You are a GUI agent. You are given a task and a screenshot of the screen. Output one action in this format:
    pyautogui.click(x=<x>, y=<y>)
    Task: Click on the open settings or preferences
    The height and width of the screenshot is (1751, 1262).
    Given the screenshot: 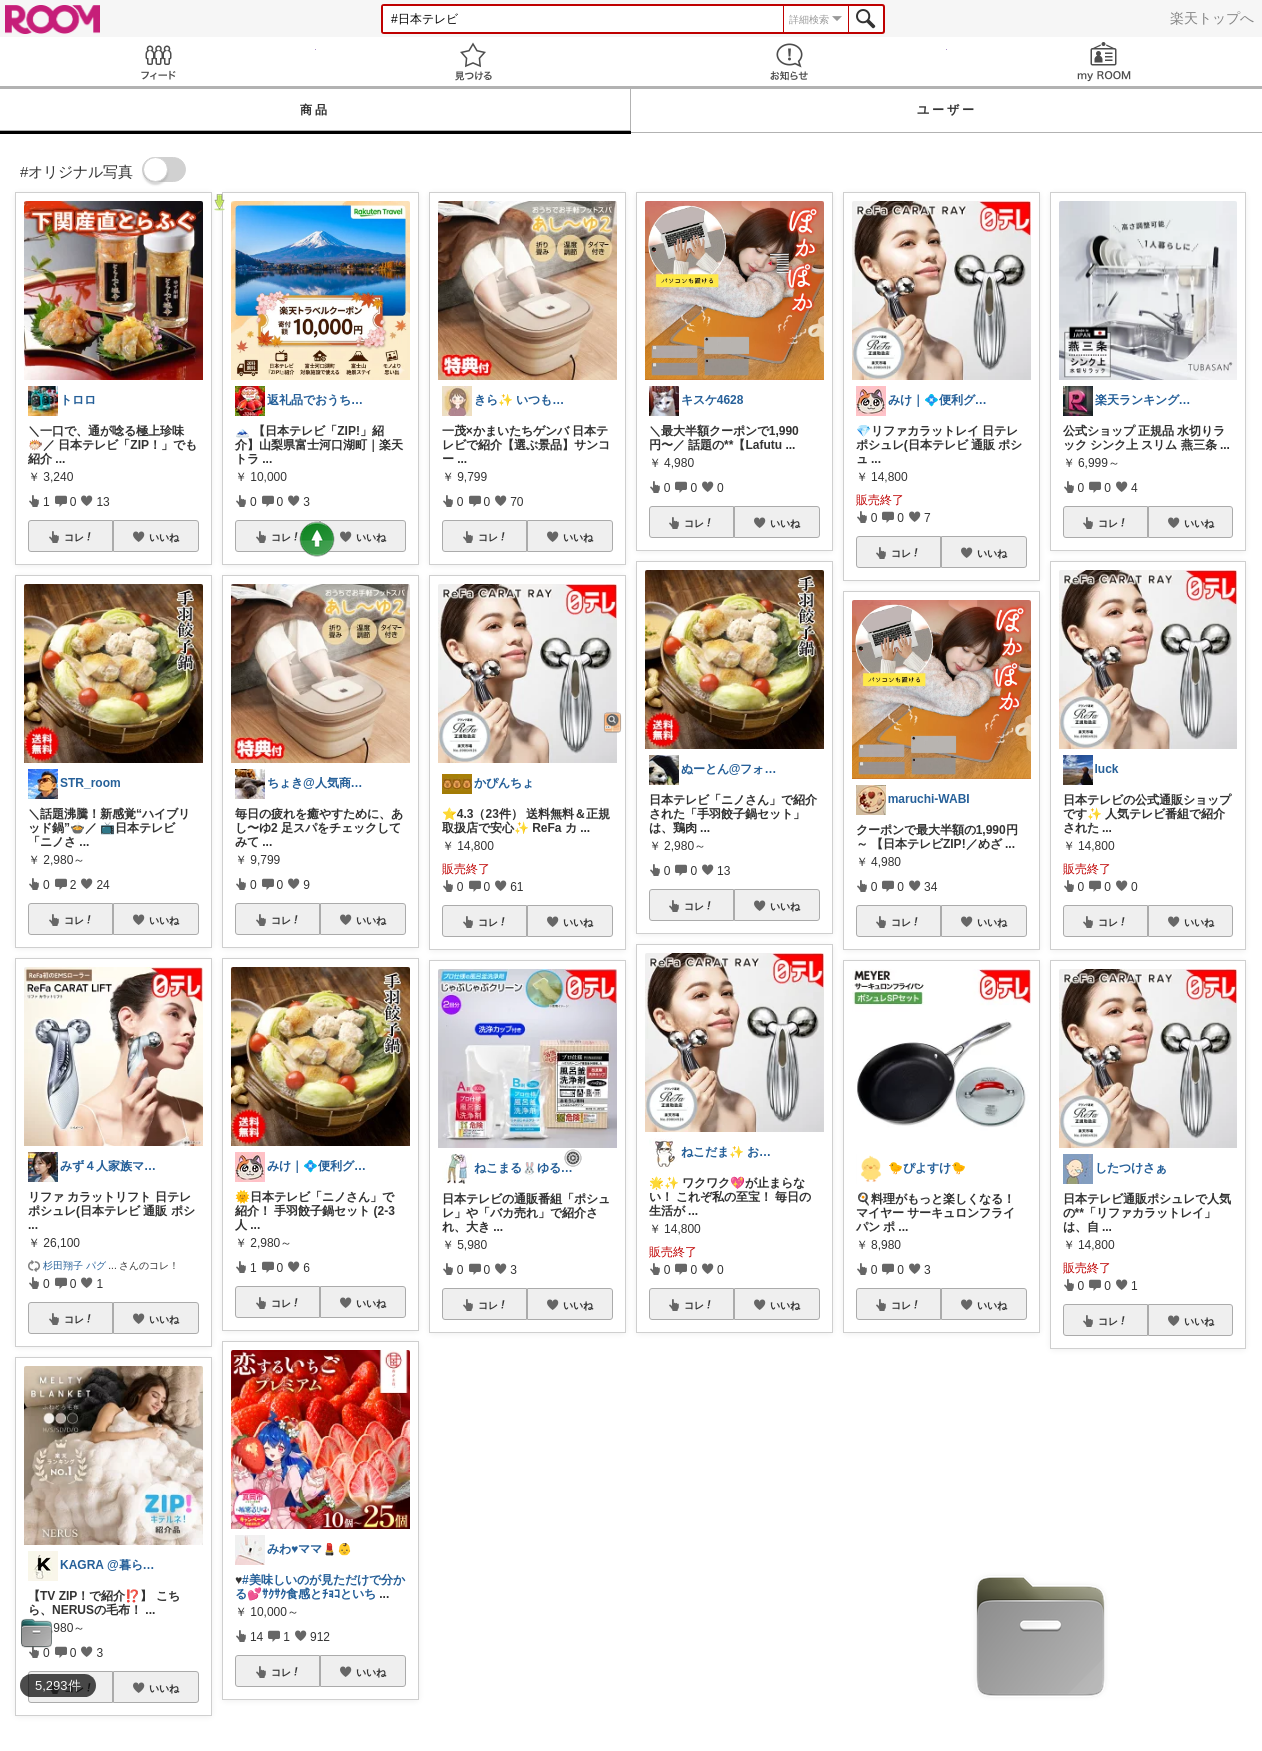 What is the action you would take?
    pyautogui.click(x=573, y=1158)
    